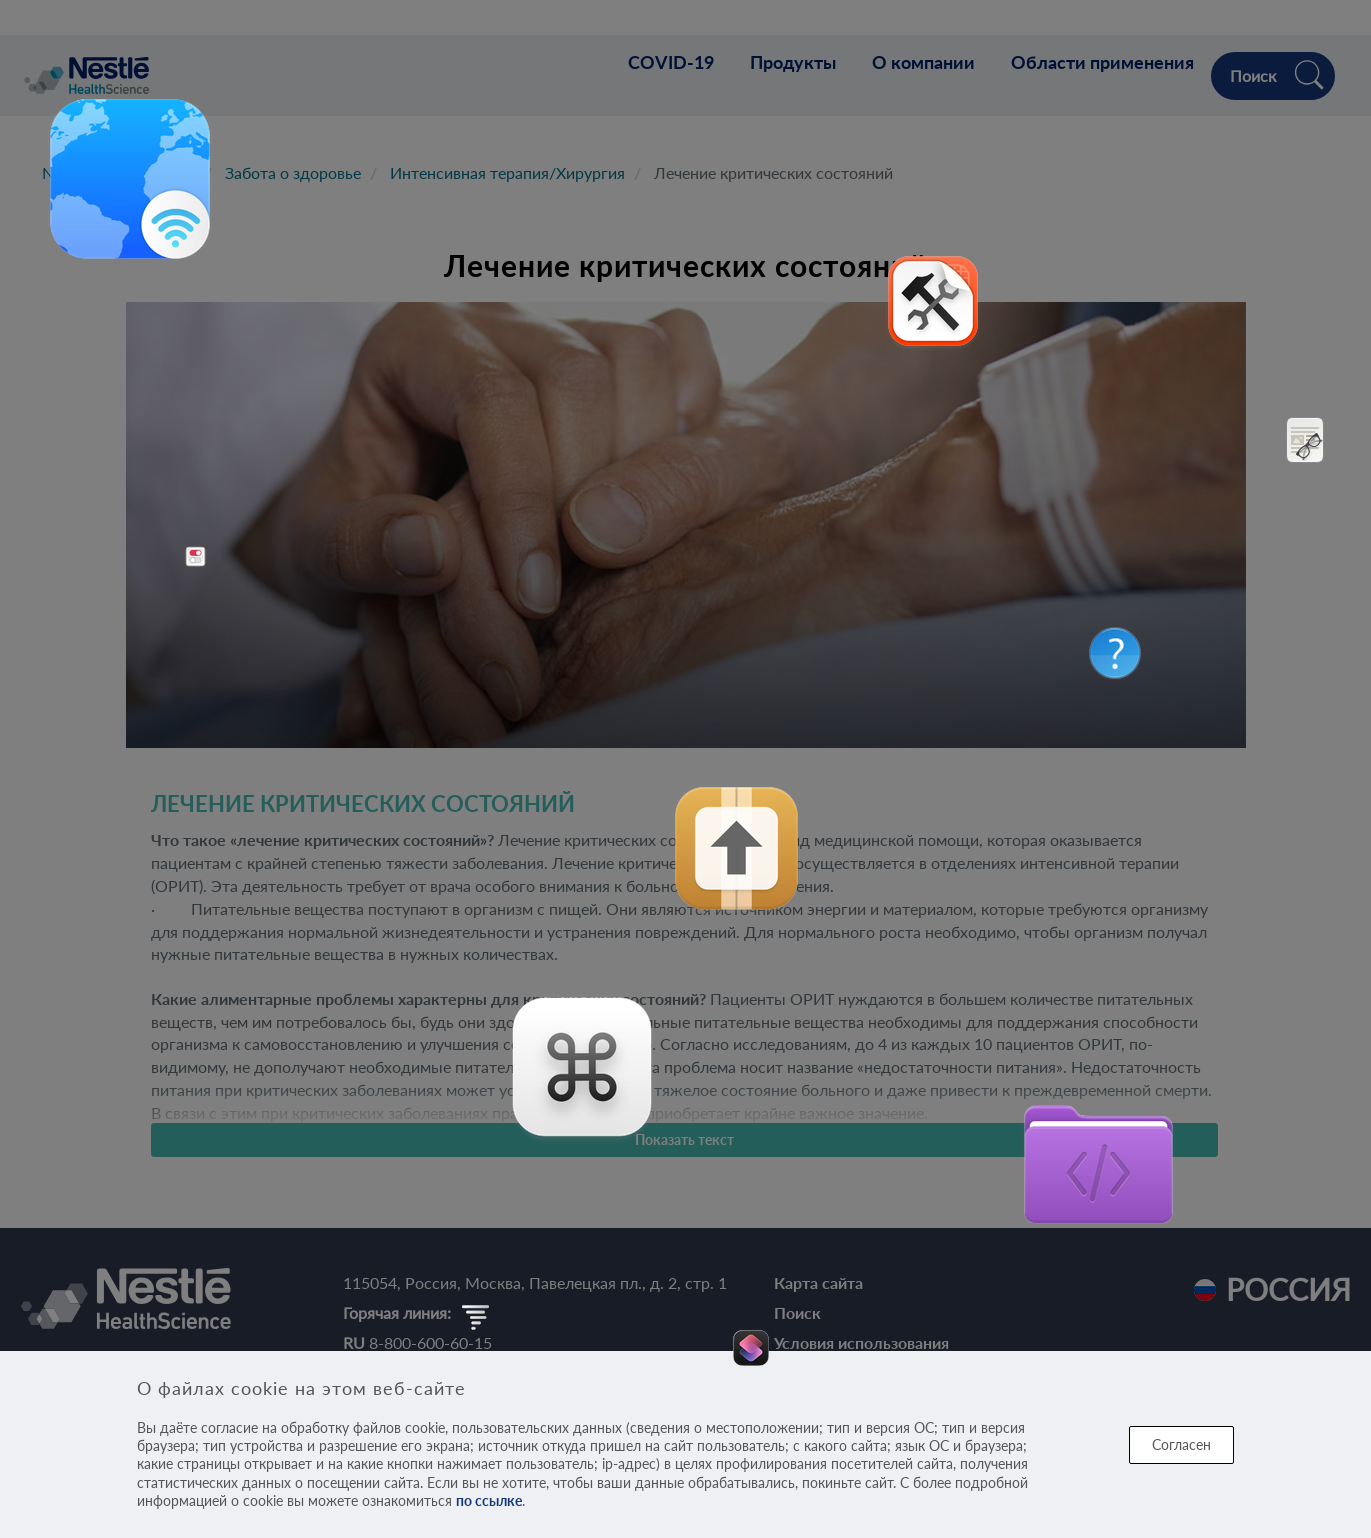 This screenshot has height=1538, width=1371. Describe the element at coordinates (1098, 1164) in the screenshot. I see `open your code projects folder` at that location.